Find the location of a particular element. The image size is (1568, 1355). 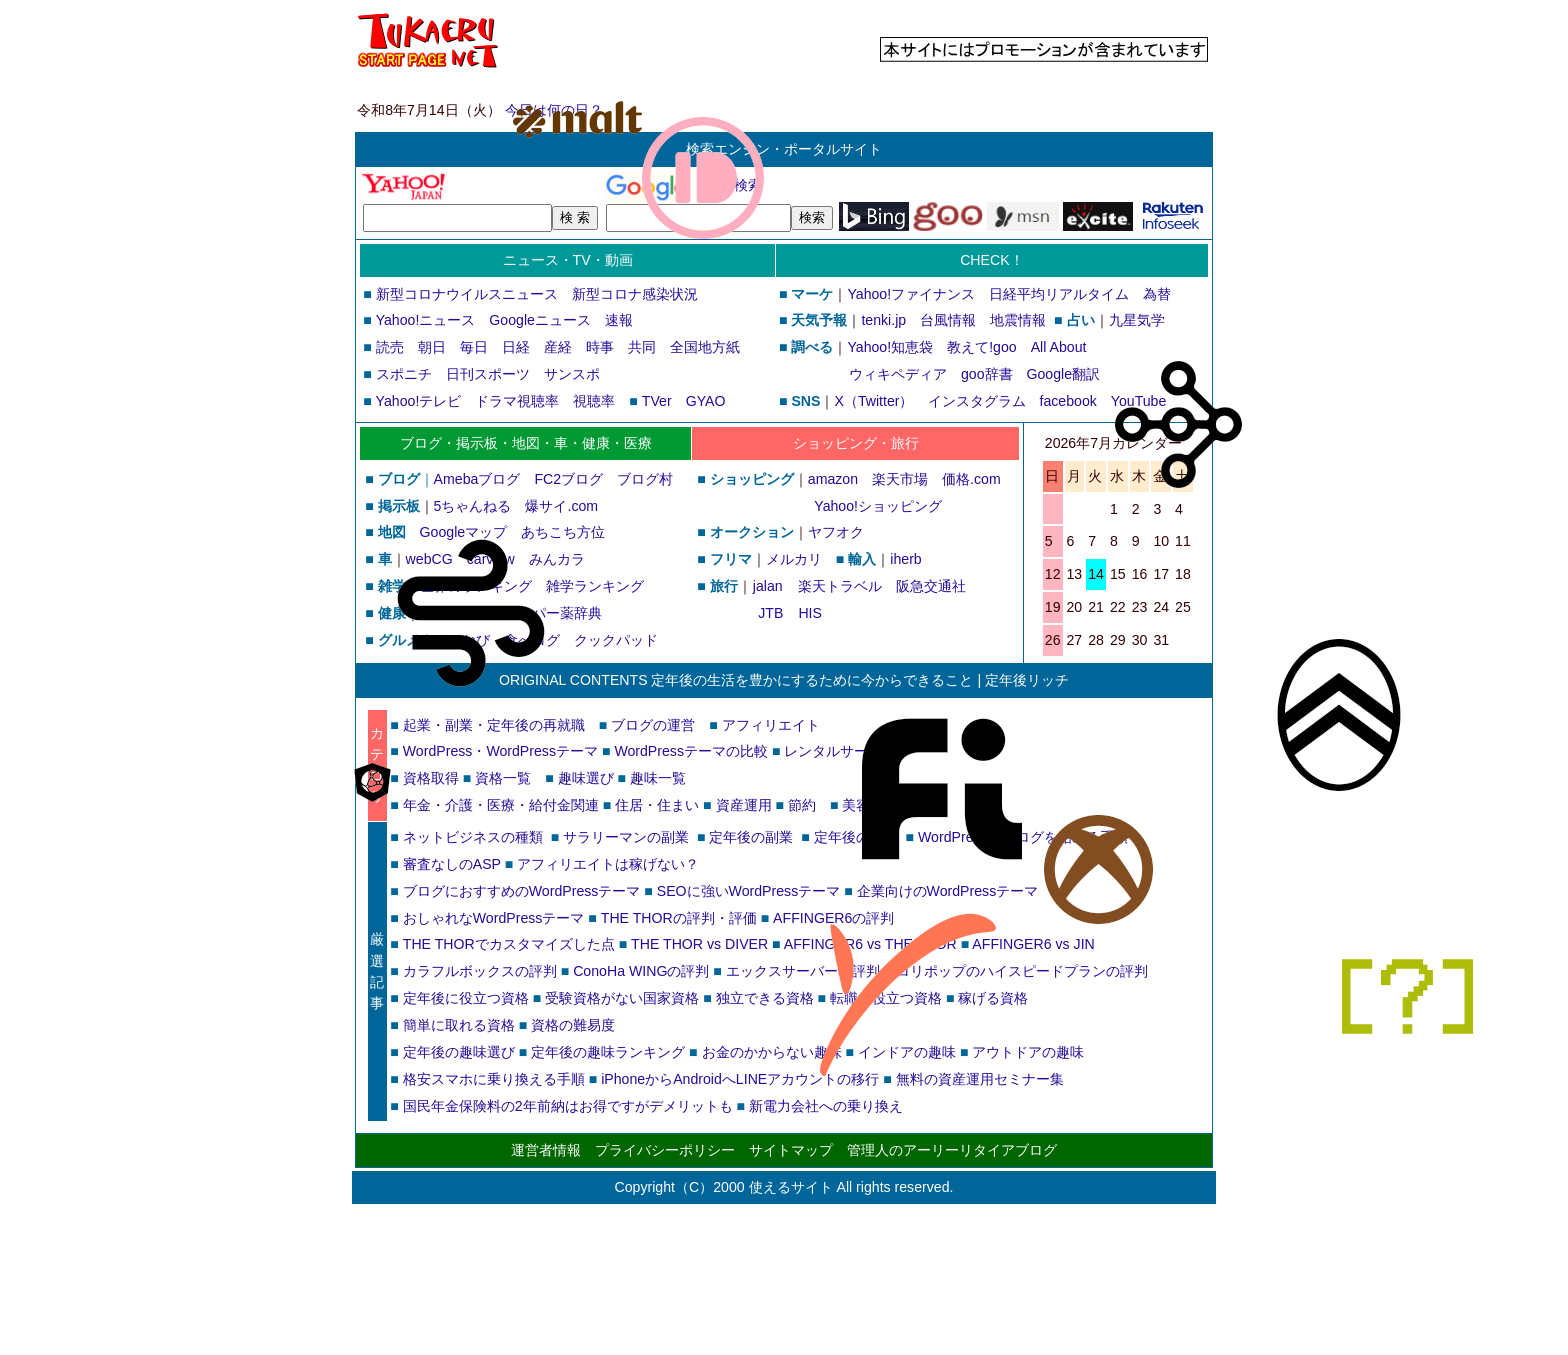

visit malt freelancer platform is located at coordinates (577, 119).